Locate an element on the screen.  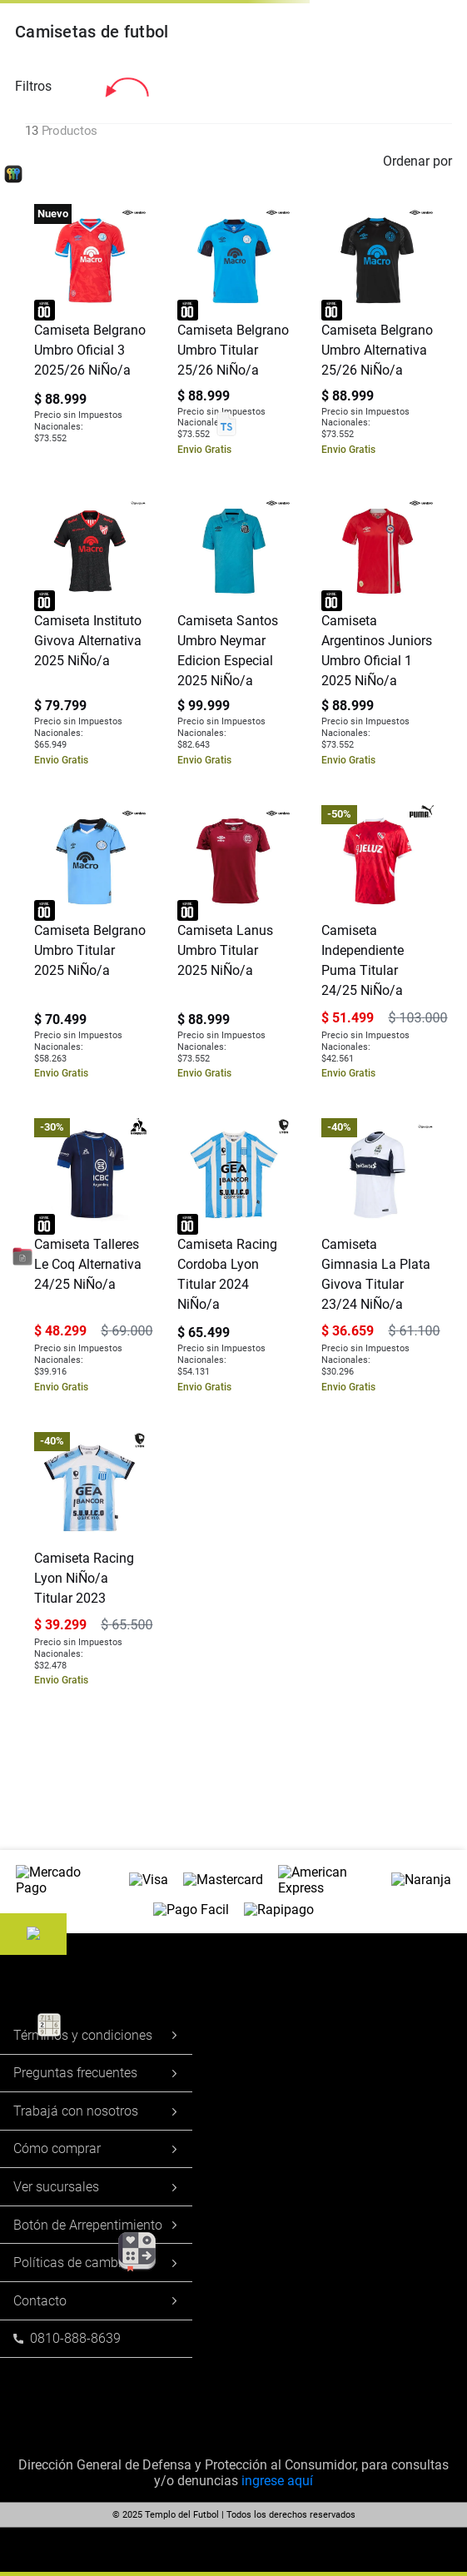
open your documents folder is located at coordinates (22, 1256).